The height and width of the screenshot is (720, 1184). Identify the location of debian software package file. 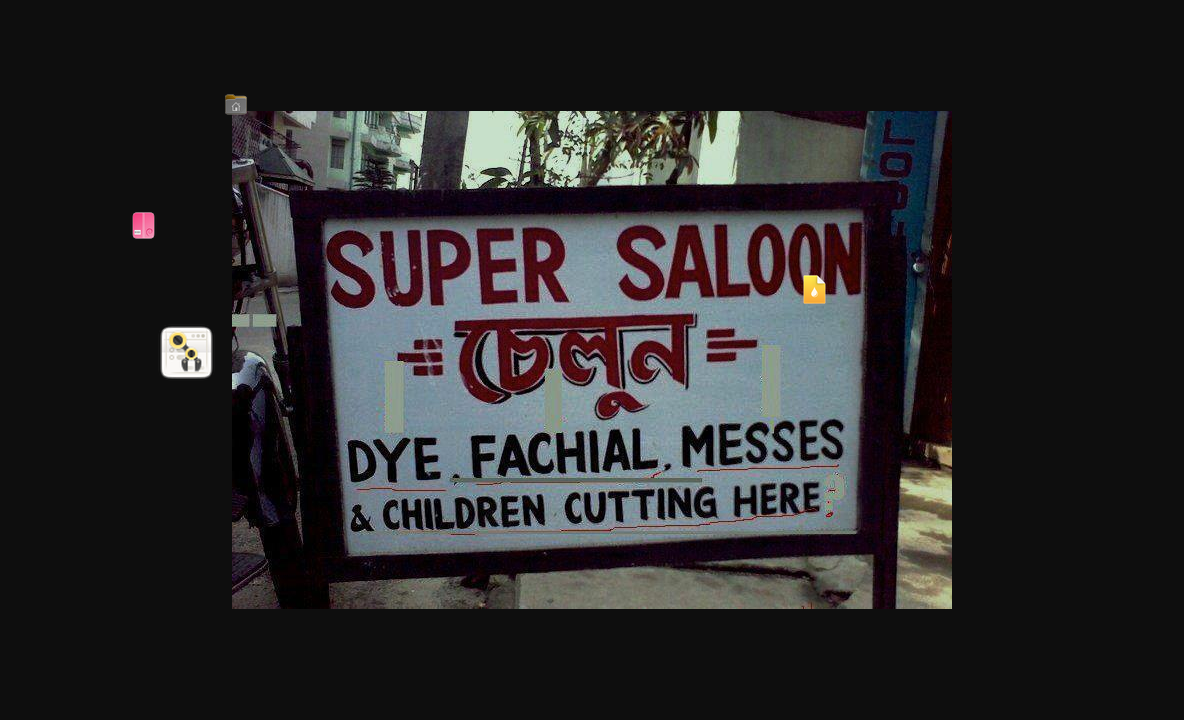
(143, 225).